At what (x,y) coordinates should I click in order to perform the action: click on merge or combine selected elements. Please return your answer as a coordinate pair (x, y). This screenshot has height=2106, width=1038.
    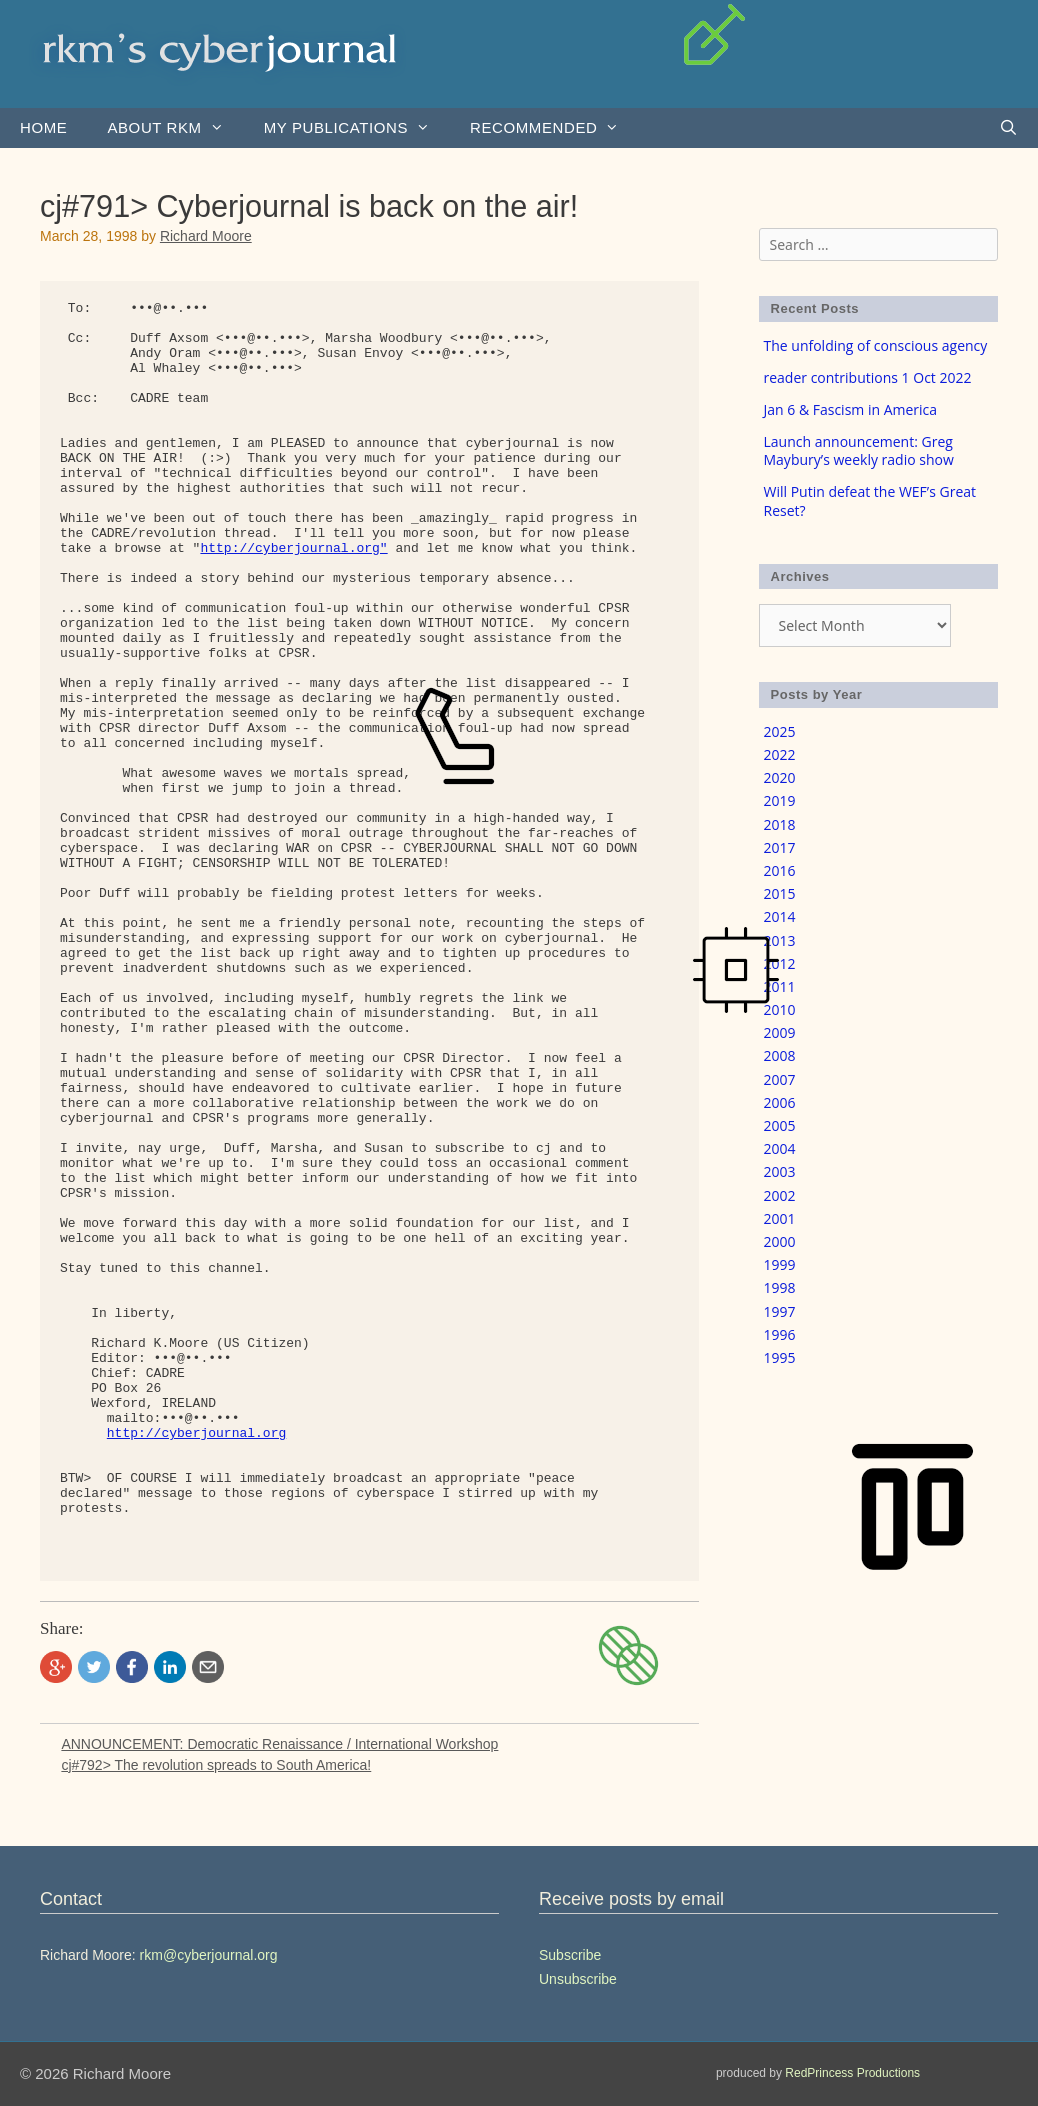
    Looking at the image, I should click on (628, 1655).